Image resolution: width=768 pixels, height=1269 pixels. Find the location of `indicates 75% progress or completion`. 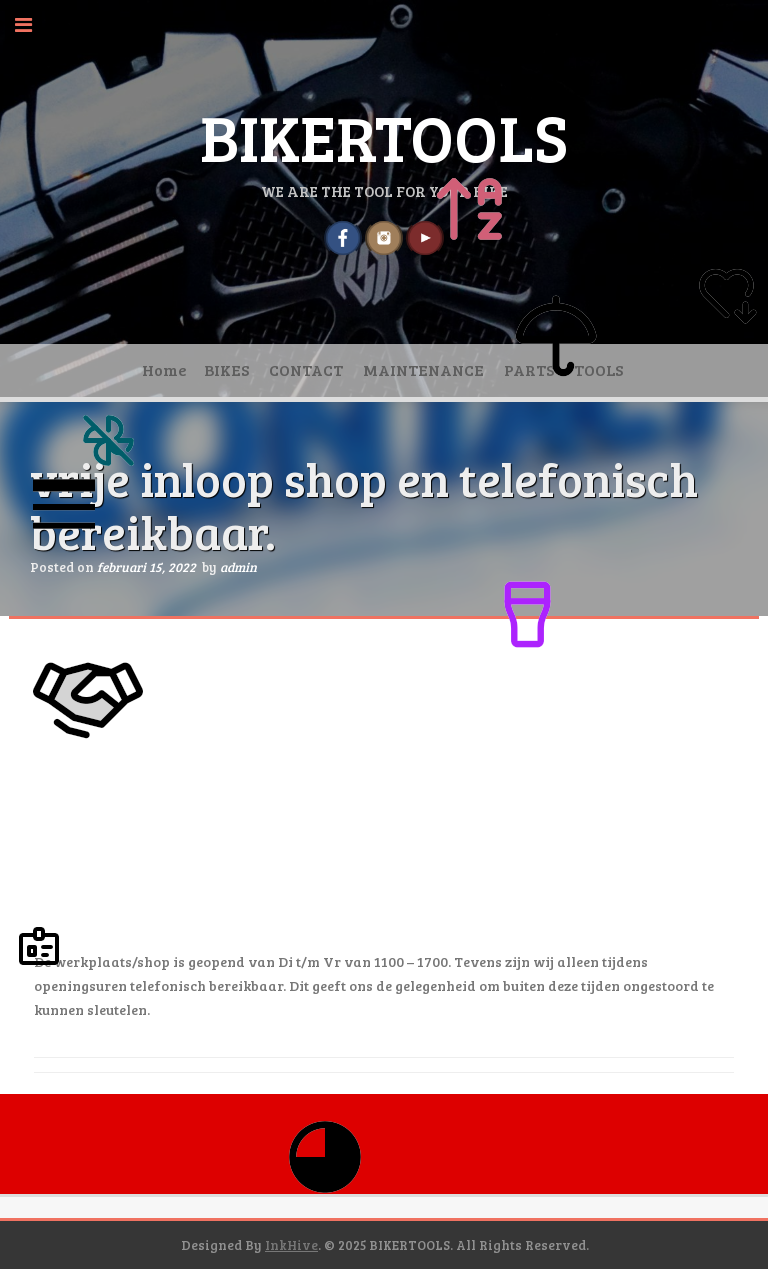

indicates 75% progress or completion is located at coordinates (325, 1157).